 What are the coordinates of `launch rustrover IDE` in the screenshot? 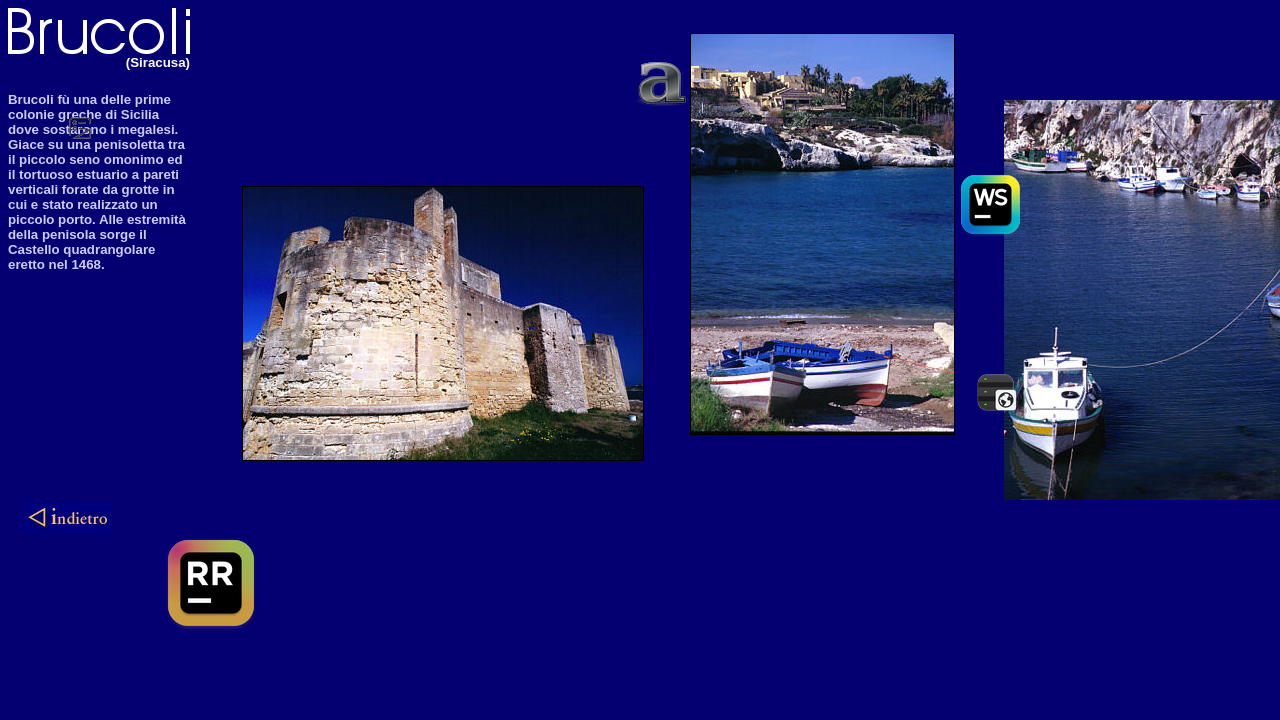 It's located at (211, 583).